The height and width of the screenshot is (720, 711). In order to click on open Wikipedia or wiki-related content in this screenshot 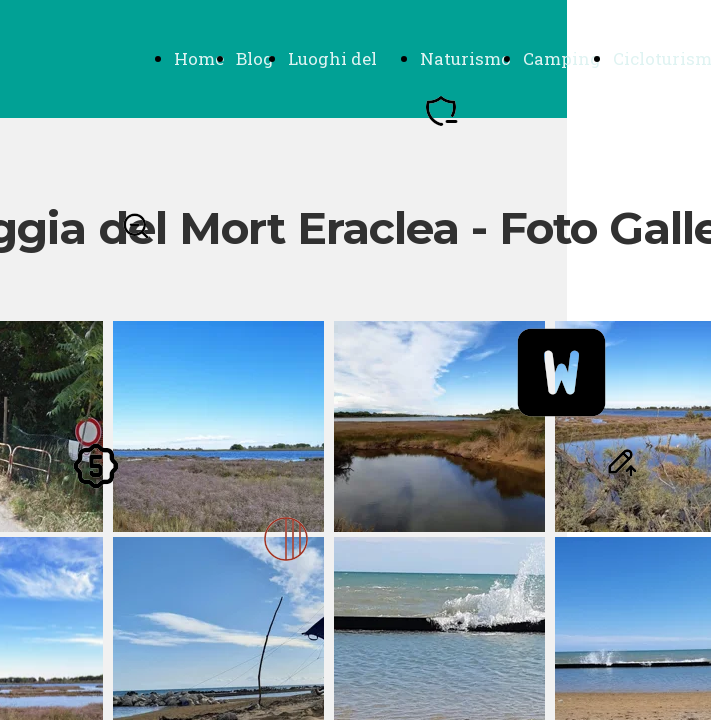, I will do `click(561, 372)`.